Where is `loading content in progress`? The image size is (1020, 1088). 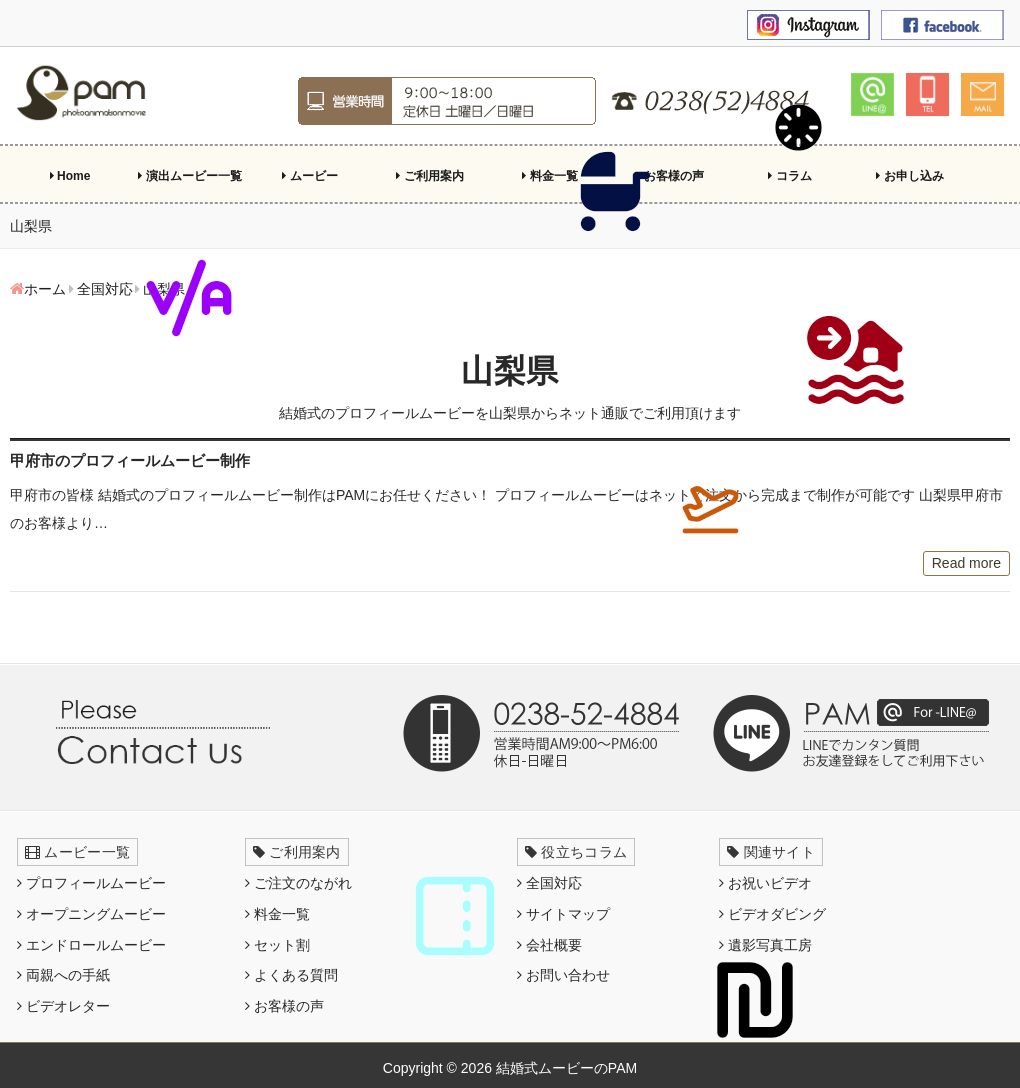 loading content in progress is located at coordinates (798, 127).